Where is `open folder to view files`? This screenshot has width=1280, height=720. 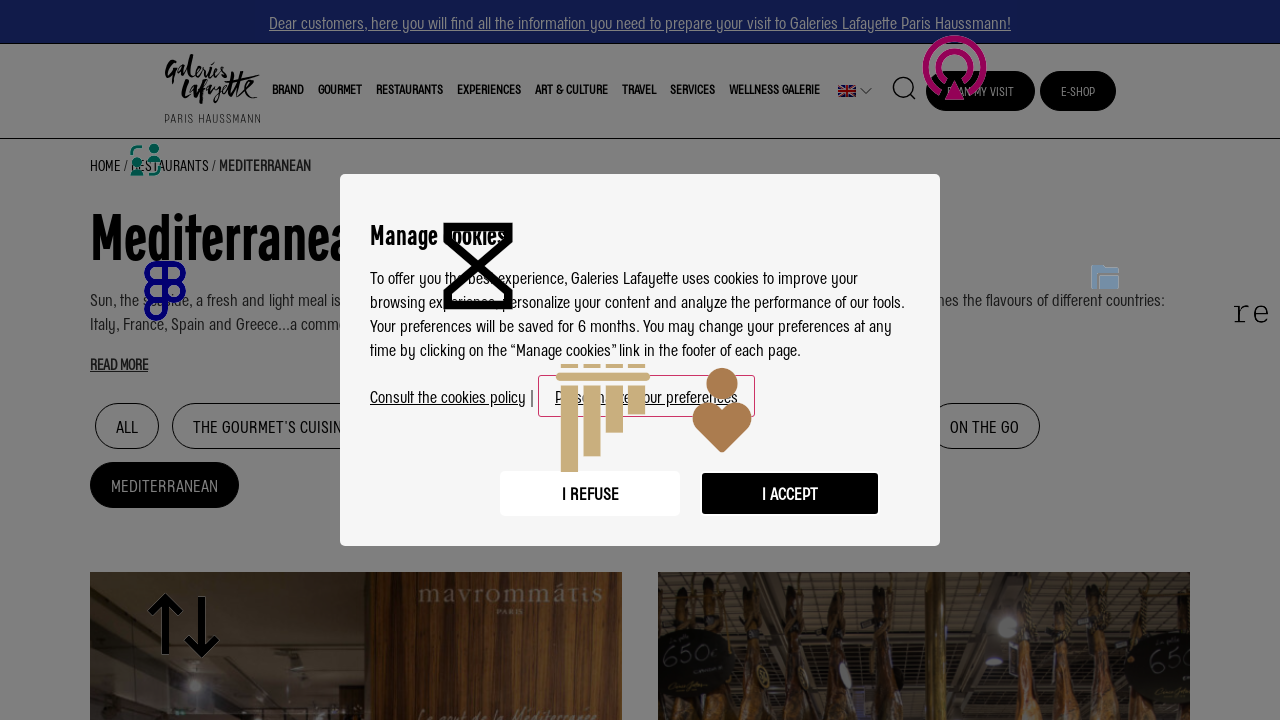 open folder to view files is located at coordinates (1105, 277).